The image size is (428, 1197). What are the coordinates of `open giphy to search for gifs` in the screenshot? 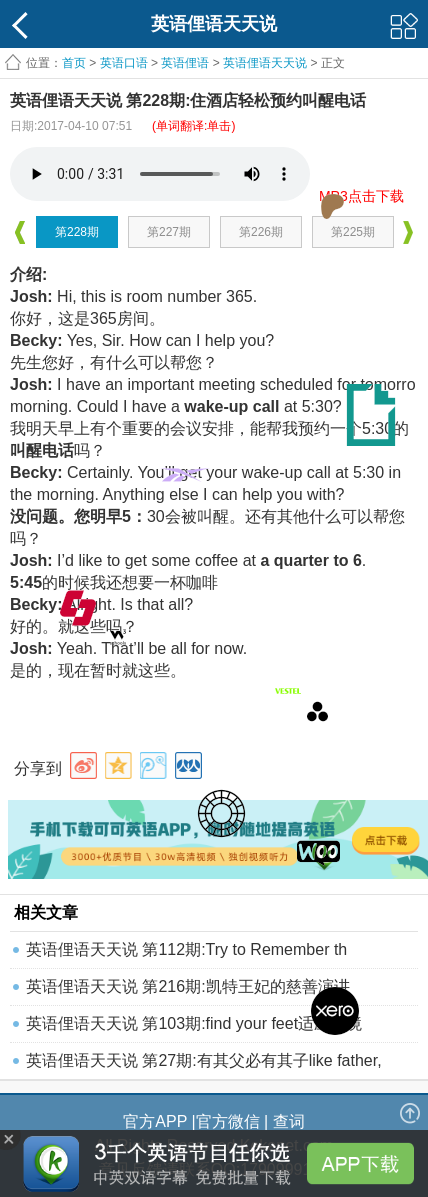 It's located at (371, 415).